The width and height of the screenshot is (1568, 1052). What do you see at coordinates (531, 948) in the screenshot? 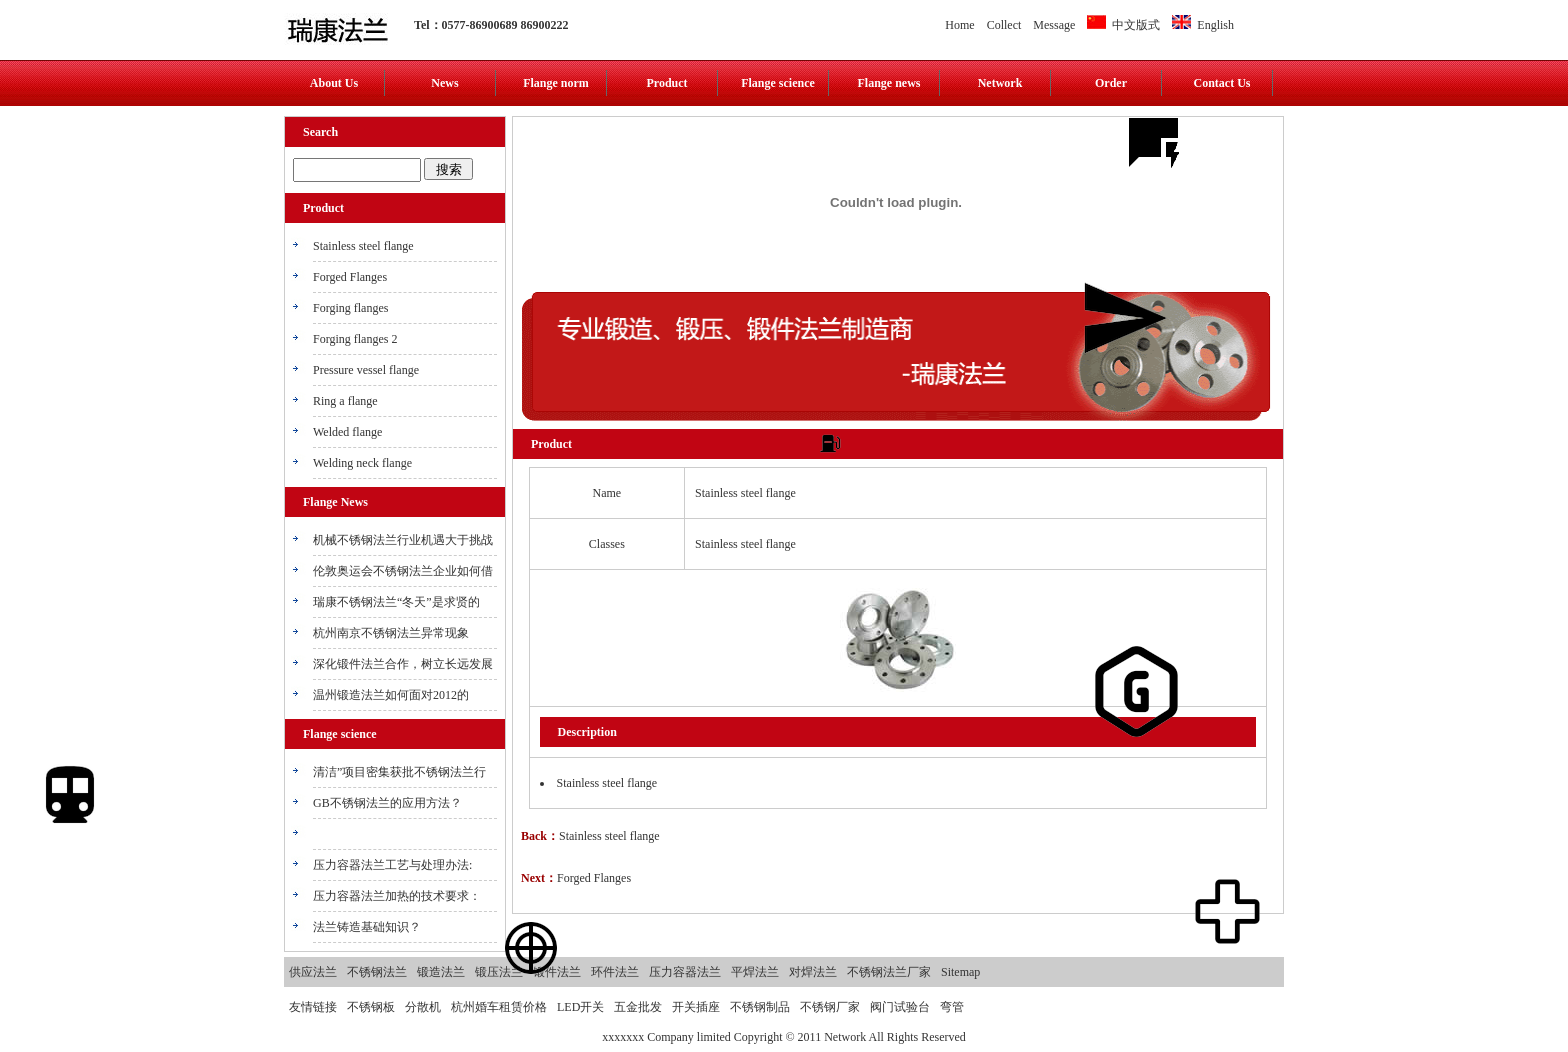
I see `view polar chart or radial data visualization` at bounding box center [531, 948].